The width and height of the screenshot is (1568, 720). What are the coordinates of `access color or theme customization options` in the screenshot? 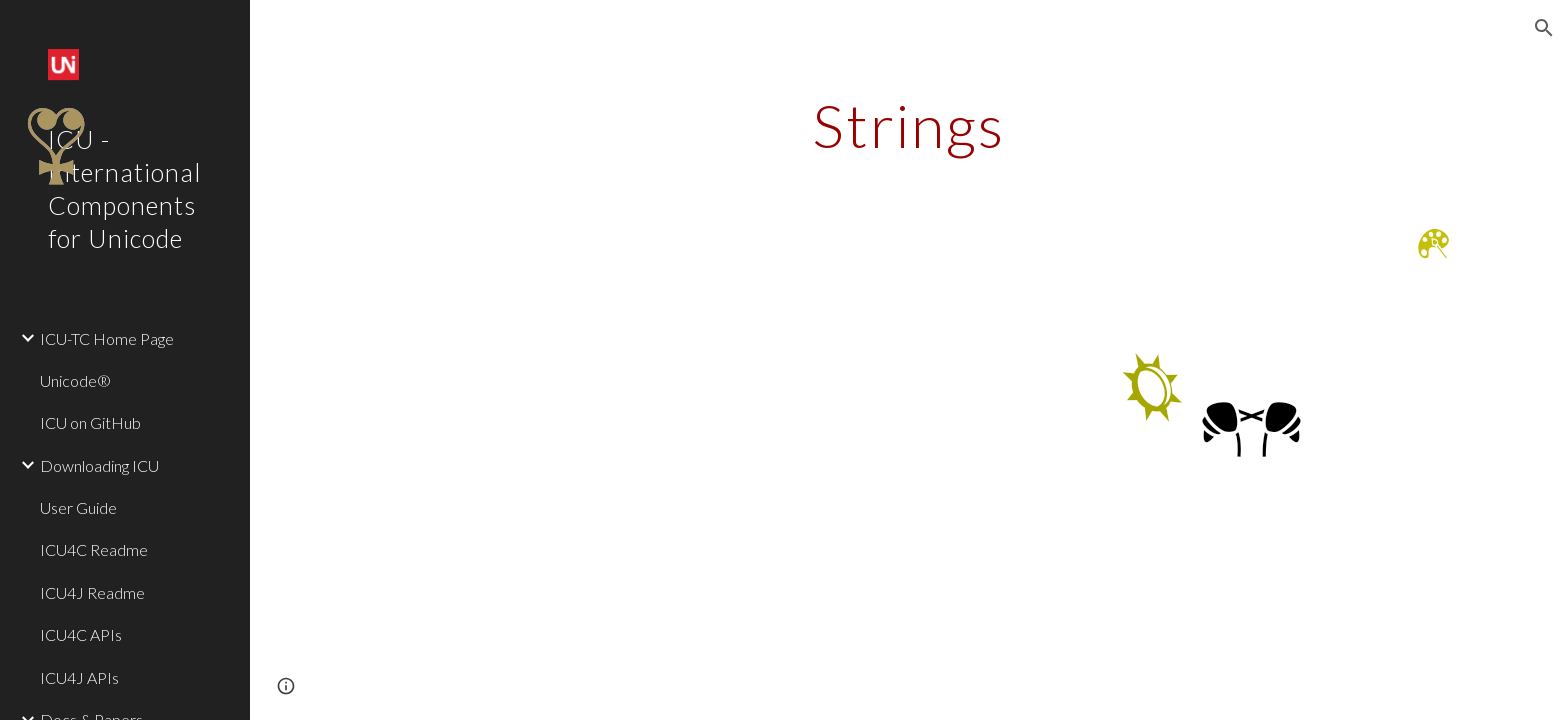 It's located at (1433, 243).